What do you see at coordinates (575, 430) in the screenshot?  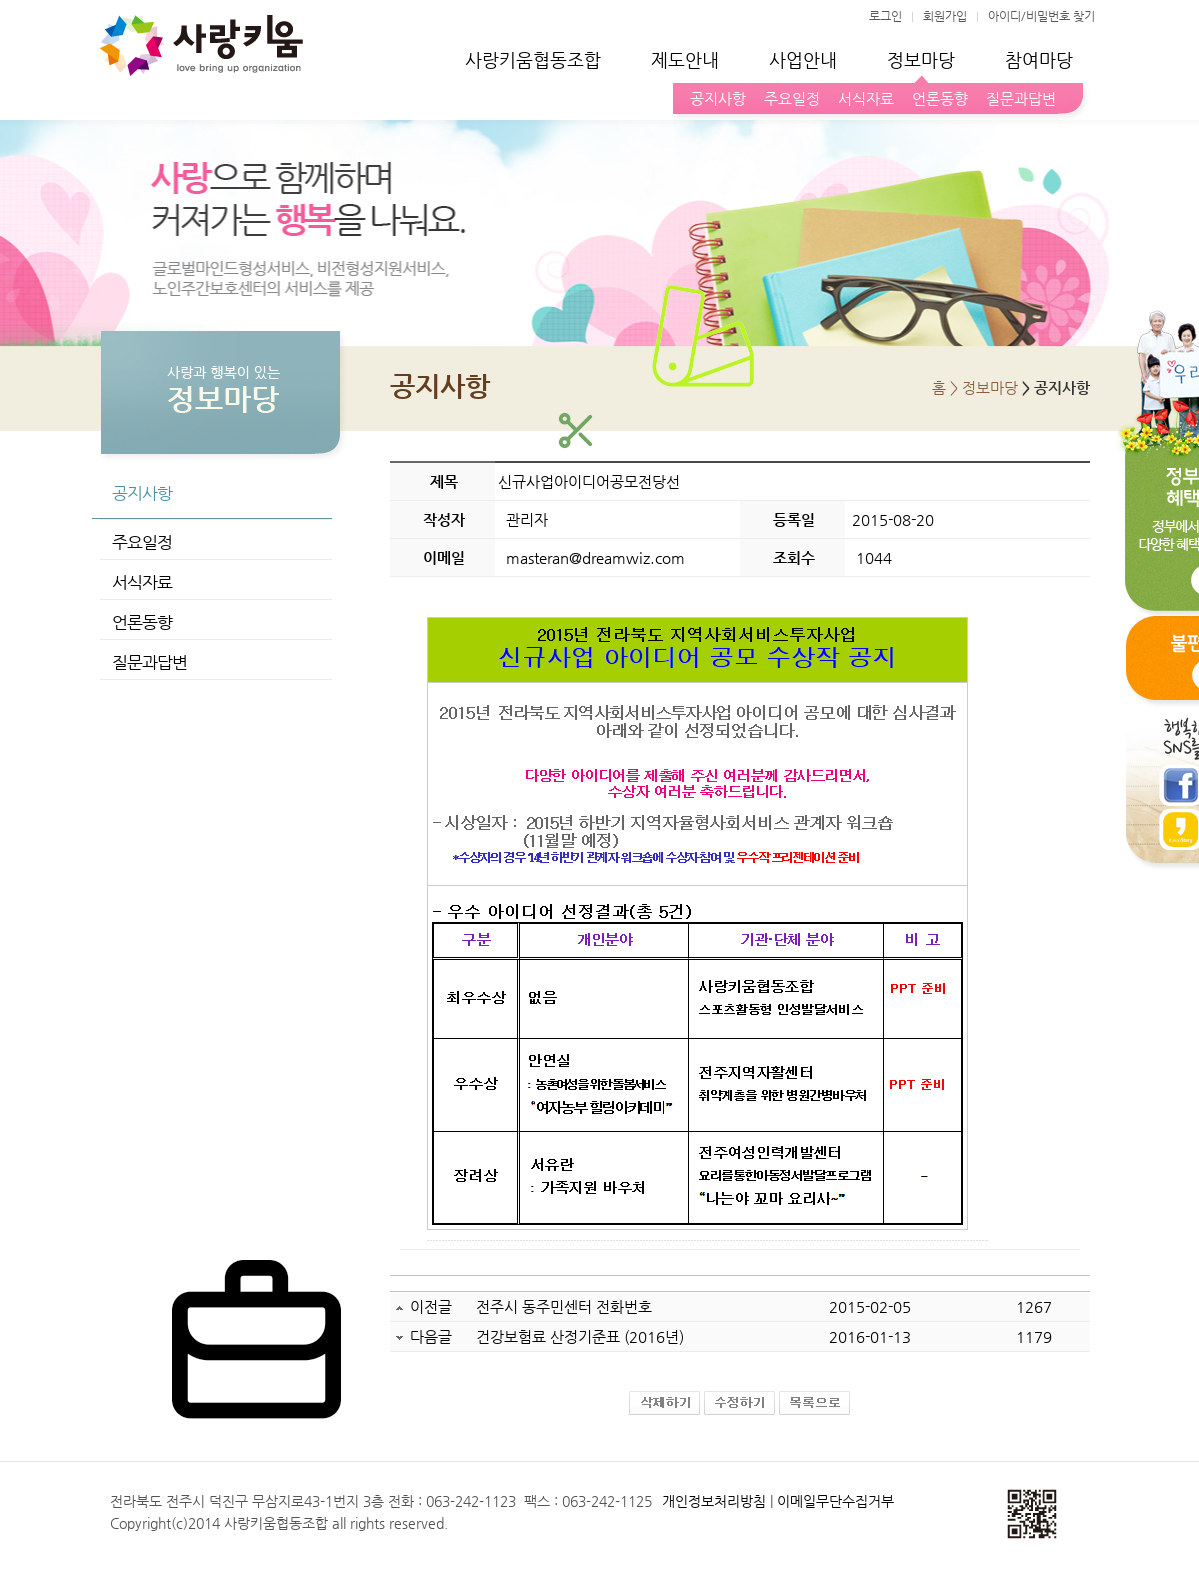 I see `cut selected content` at bounding box center [575, 430].